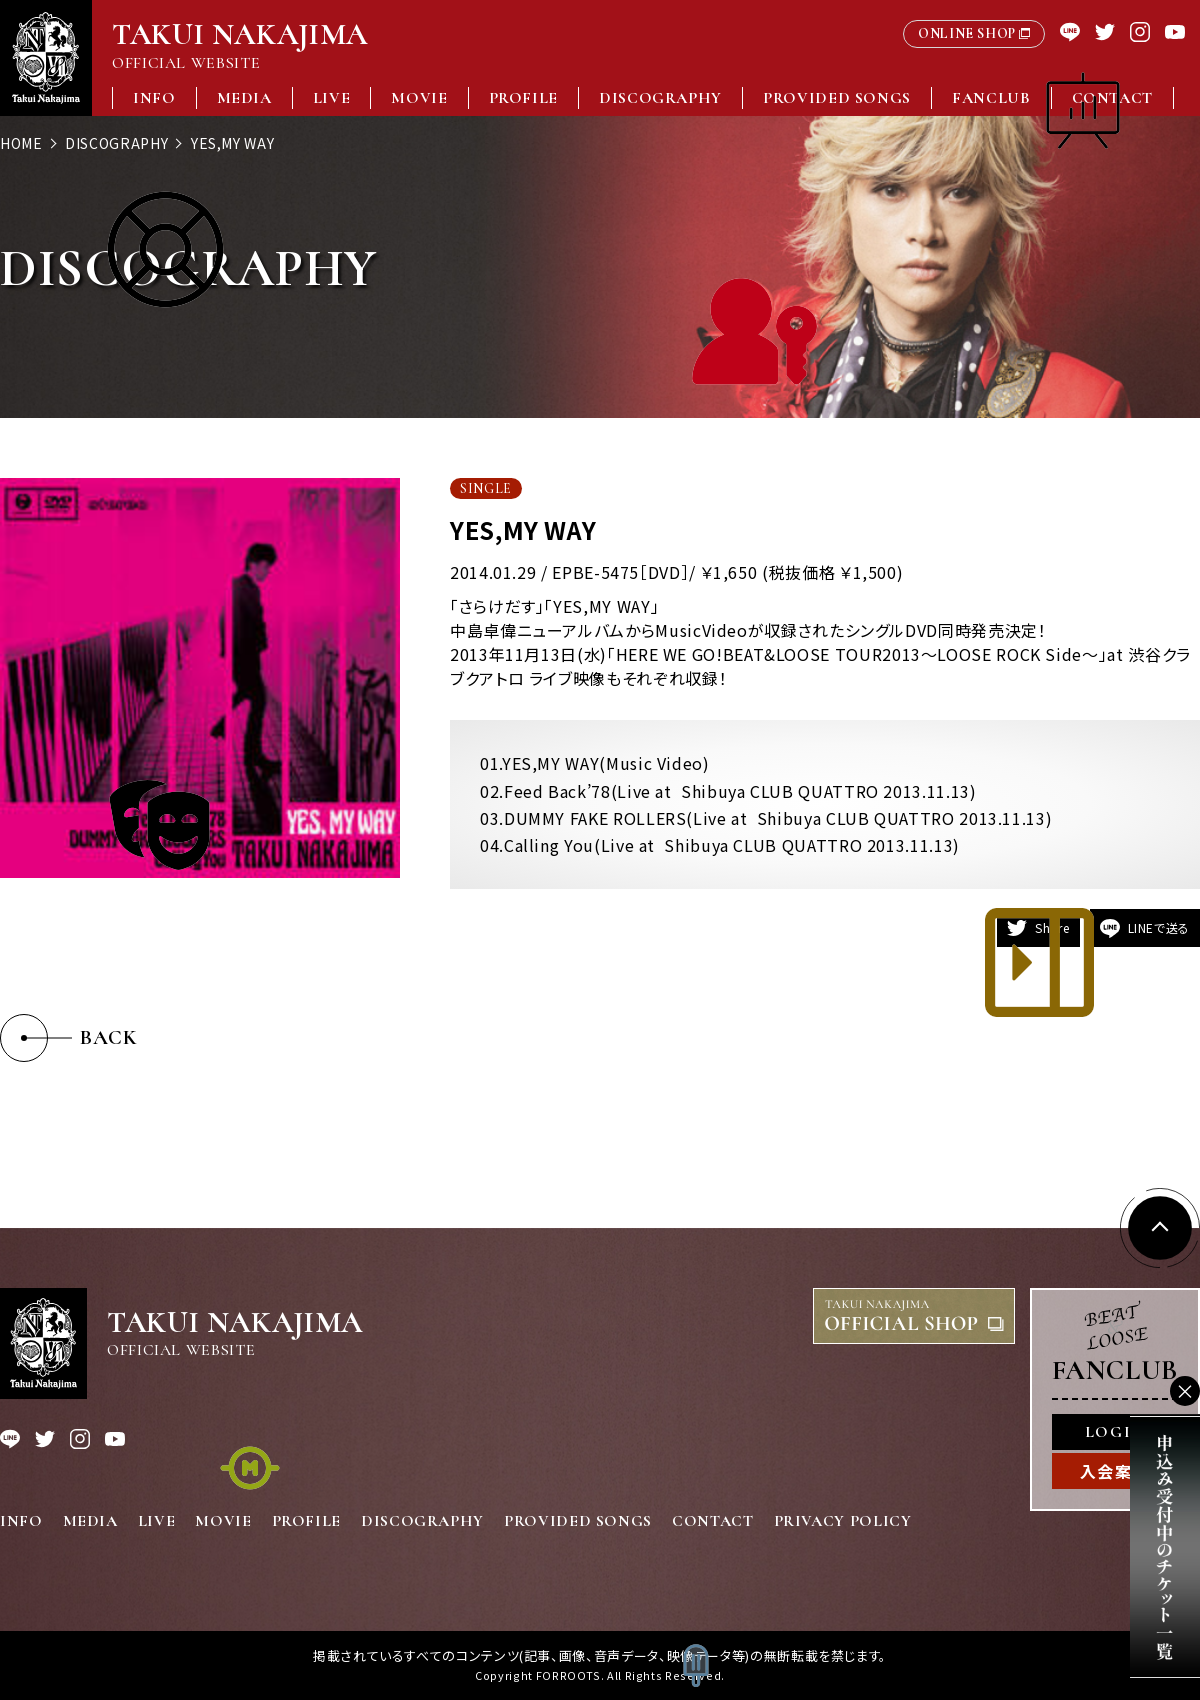 This screenshot has width=1200, height=1700. What do you see at coordinates (165, 249) in the screenshot?
I see `access help or support` at bounding box center [165, 249].